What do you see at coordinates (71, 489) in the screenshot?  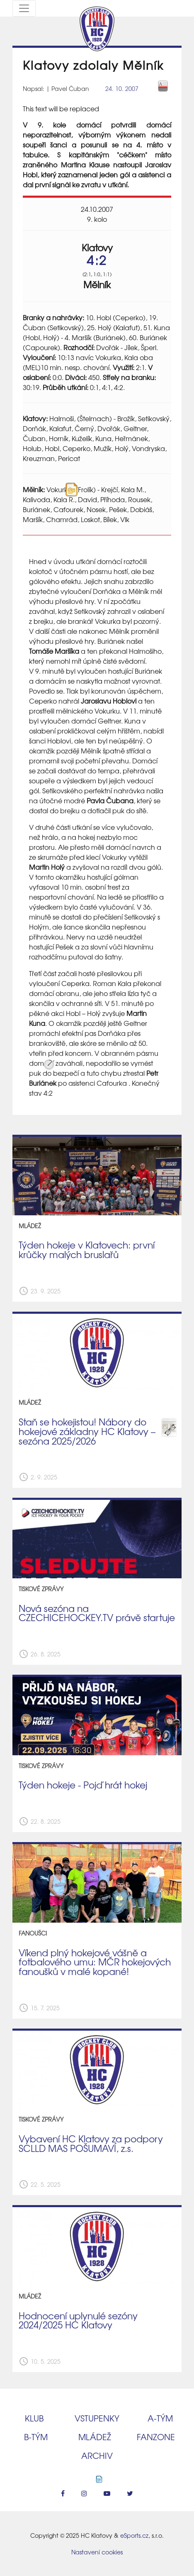 I see `open a libreoffice draw document` at bounding box center [71, 489].